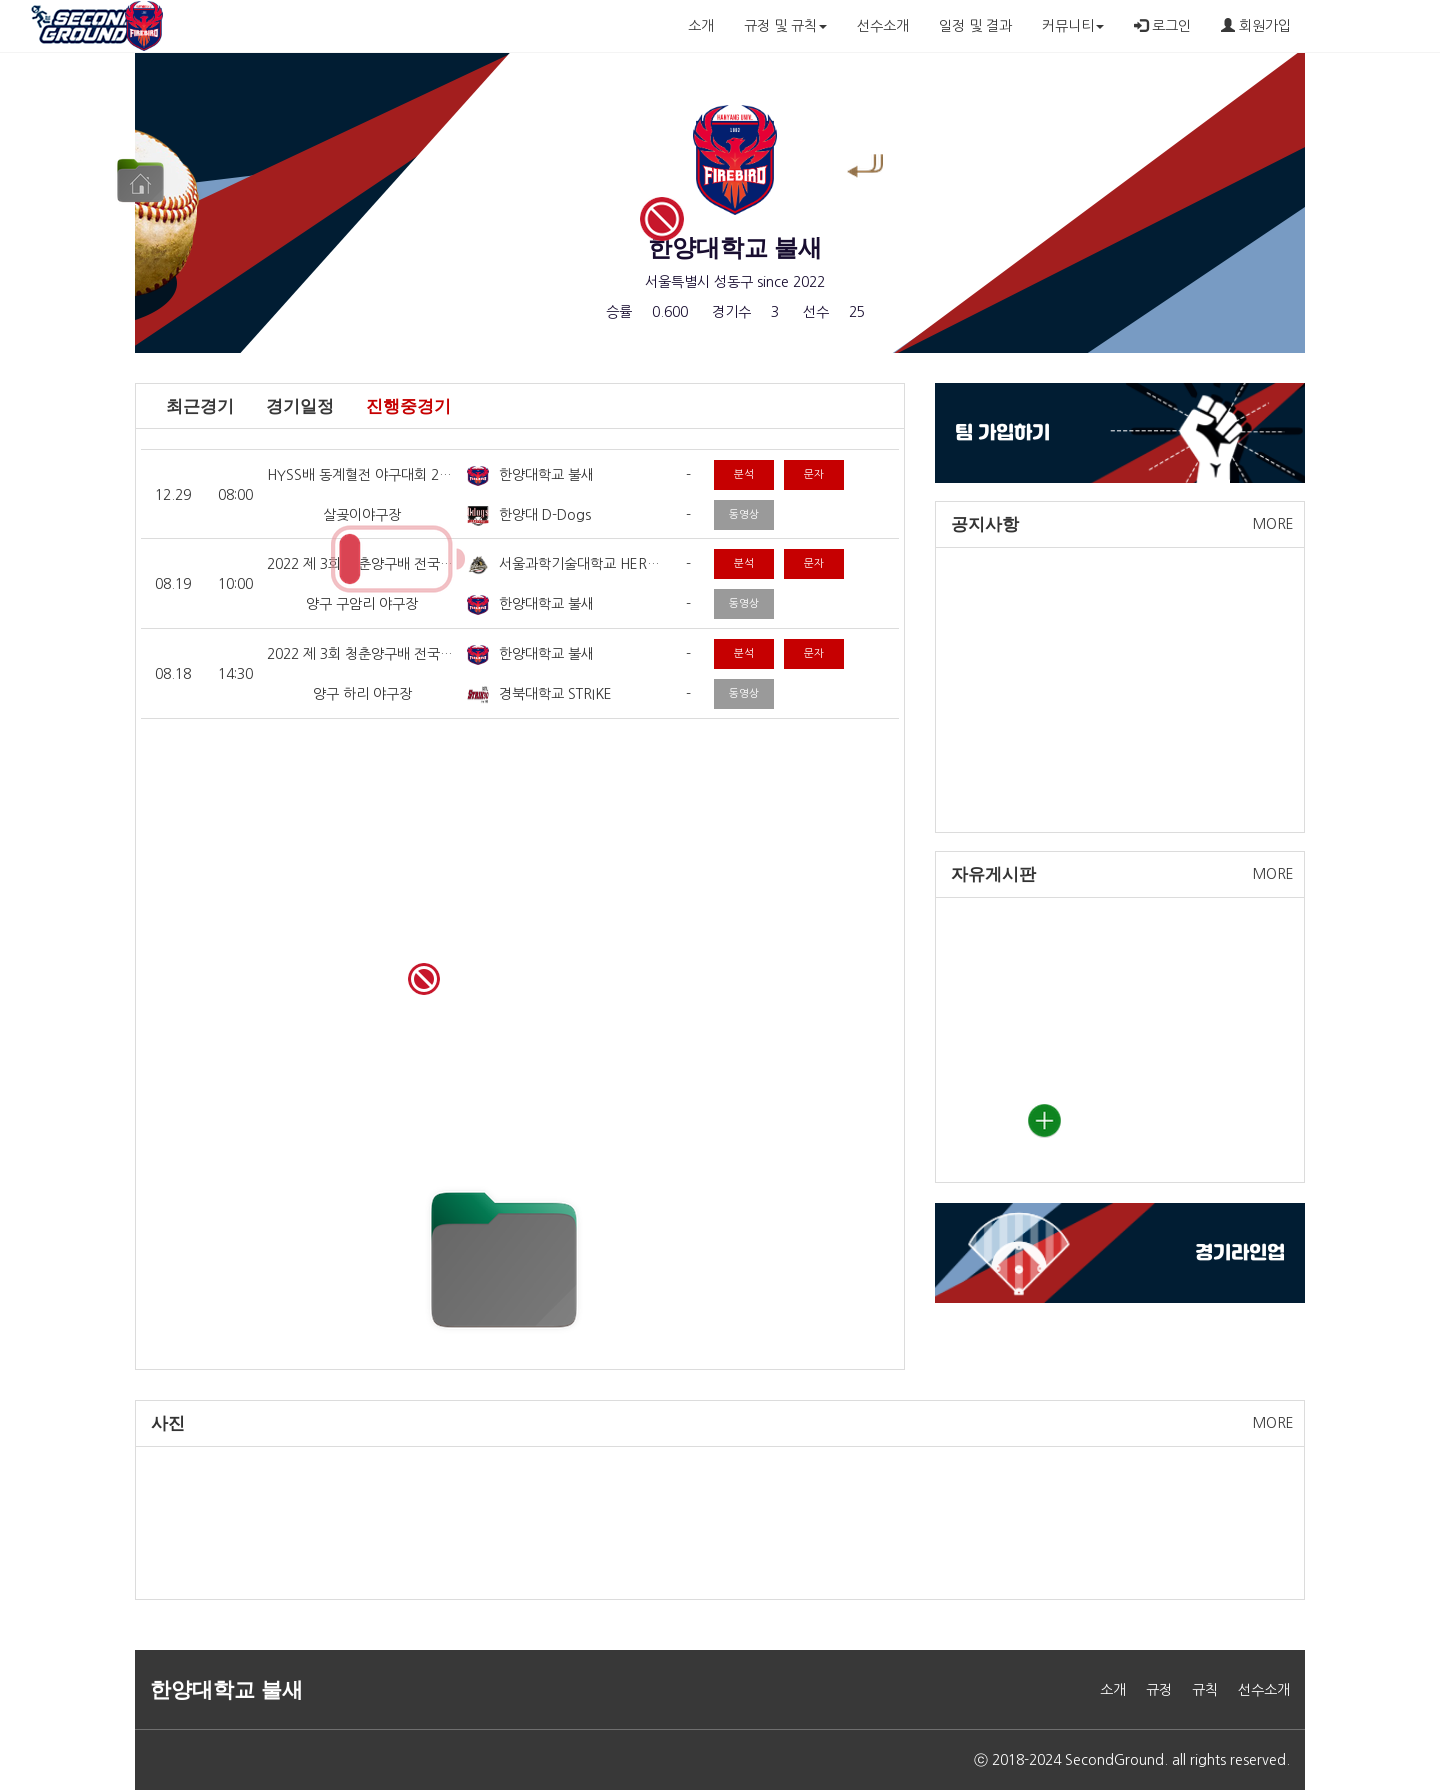 The height and width of the screenshot is (1790, 1440). What do you see at coordinates (504, 1260) in the screenshot?
I see `open folder to view contents` at bounding box center [504, 1260].